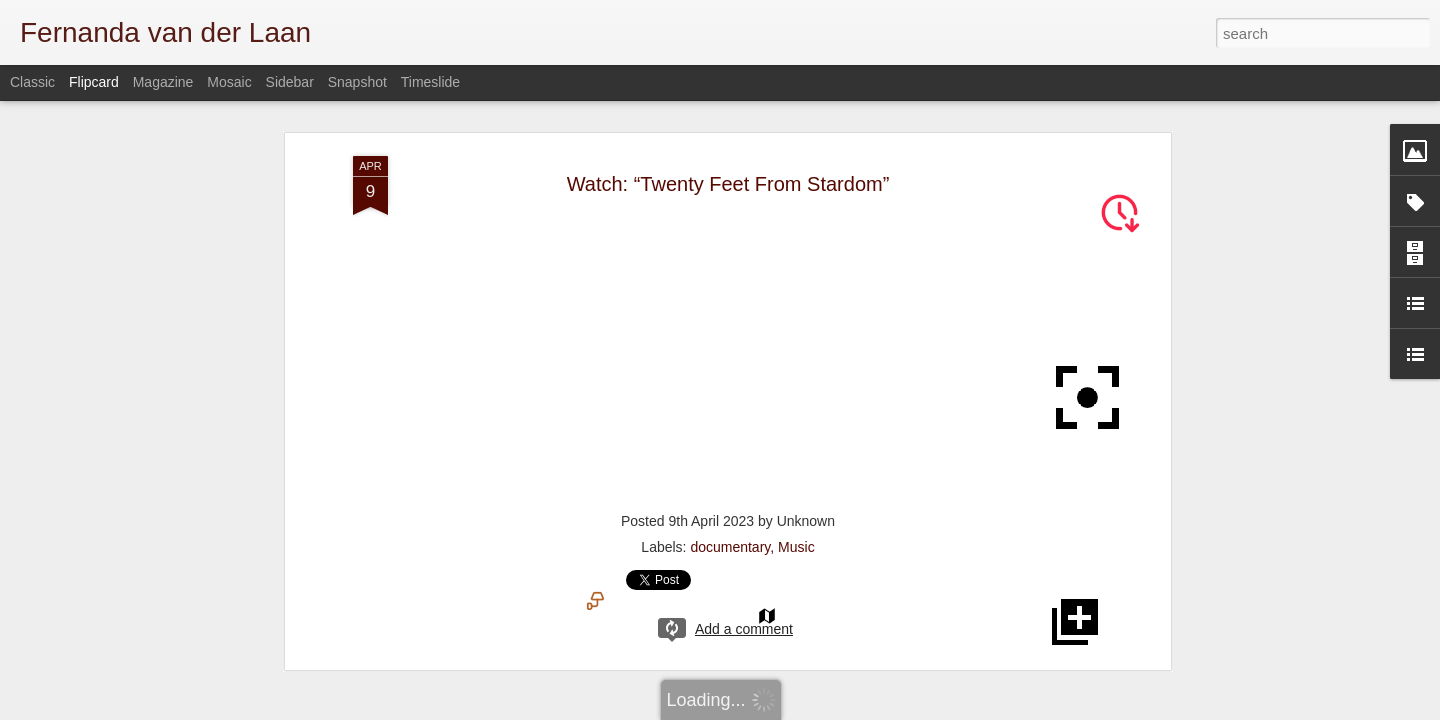 Image resolution: width=1440 pixels, height=720 pixels. Describe the element at coordinates (1119, 212) in the screenshot. I see `download or export time/schedule data` at that location.